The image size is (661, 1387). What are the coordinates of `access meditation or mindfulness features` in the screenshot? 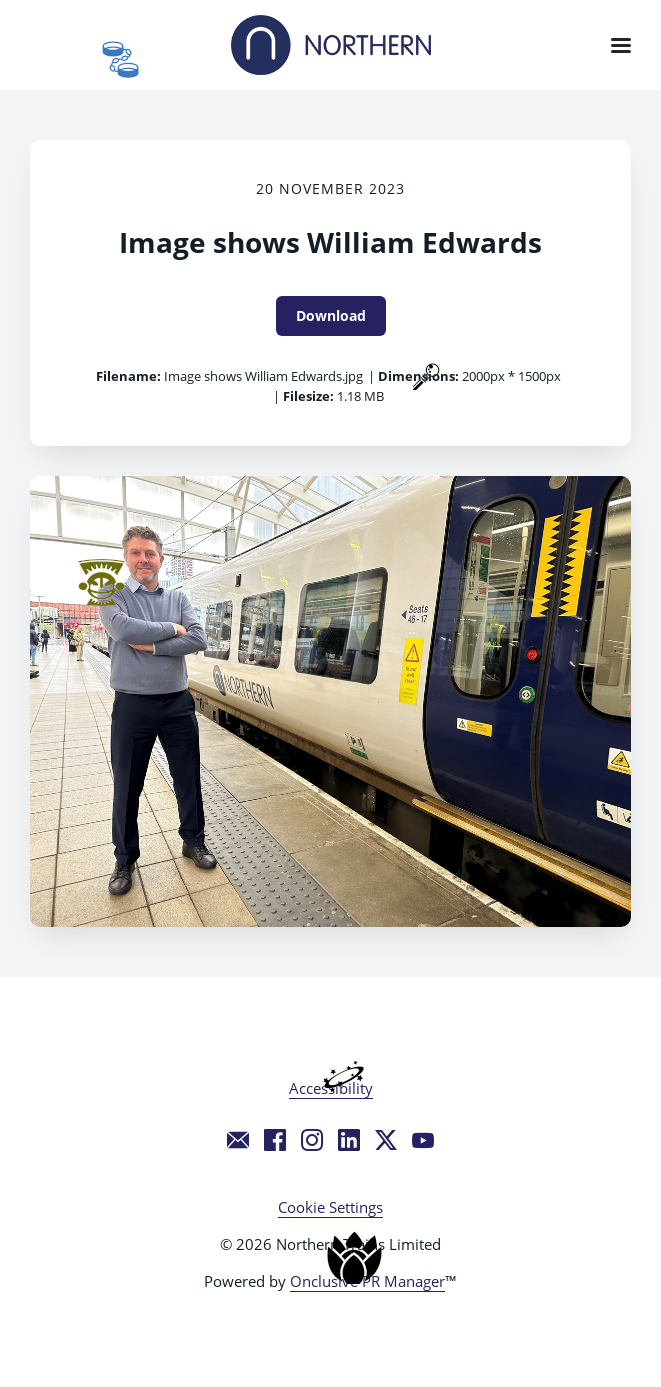 It's located at (354, 1256).